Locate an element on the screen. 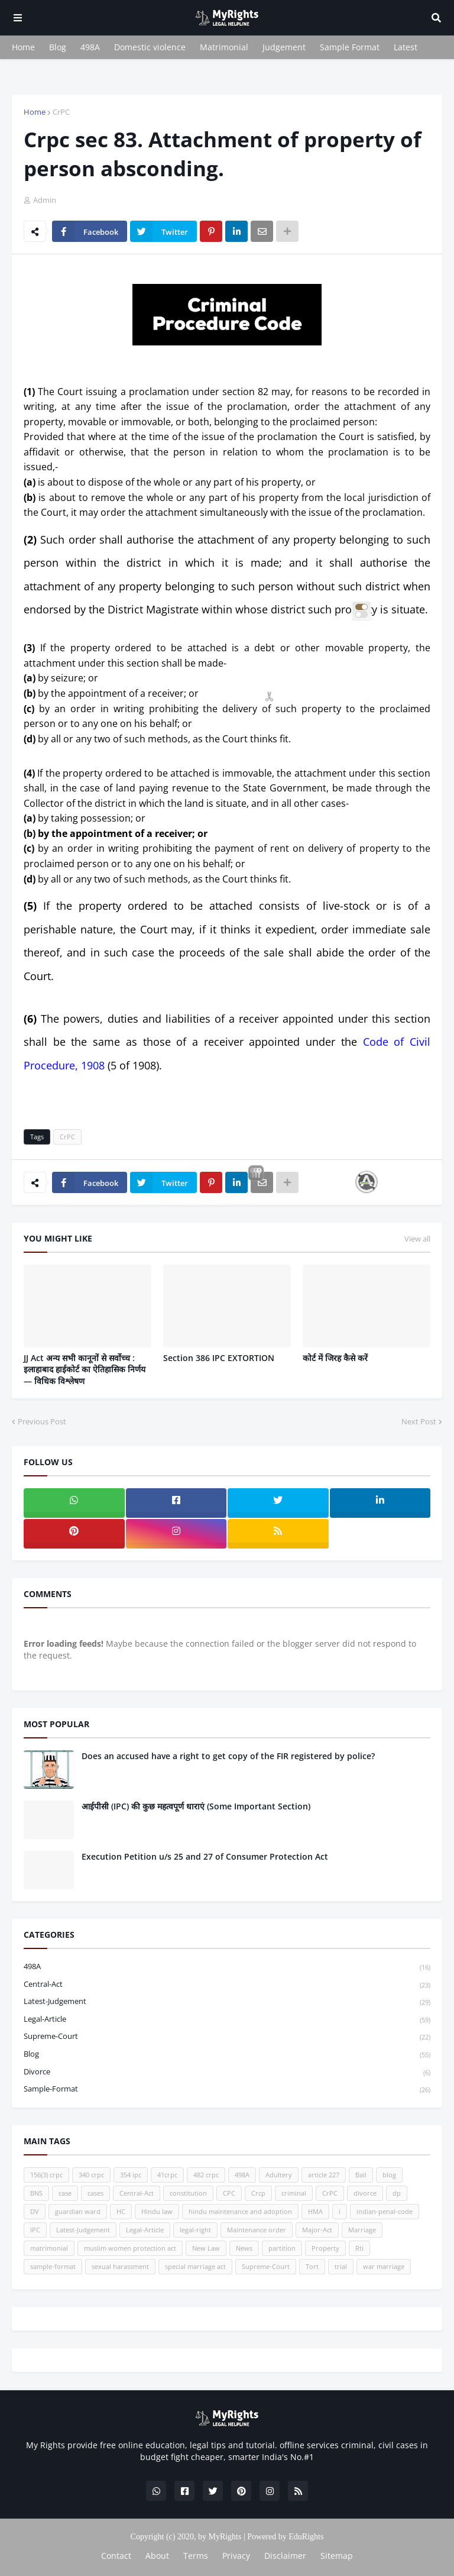 This screenshot has width=454, height=2576. open the passwords app to manage saved credentials is located at coordinates (256, 1173).